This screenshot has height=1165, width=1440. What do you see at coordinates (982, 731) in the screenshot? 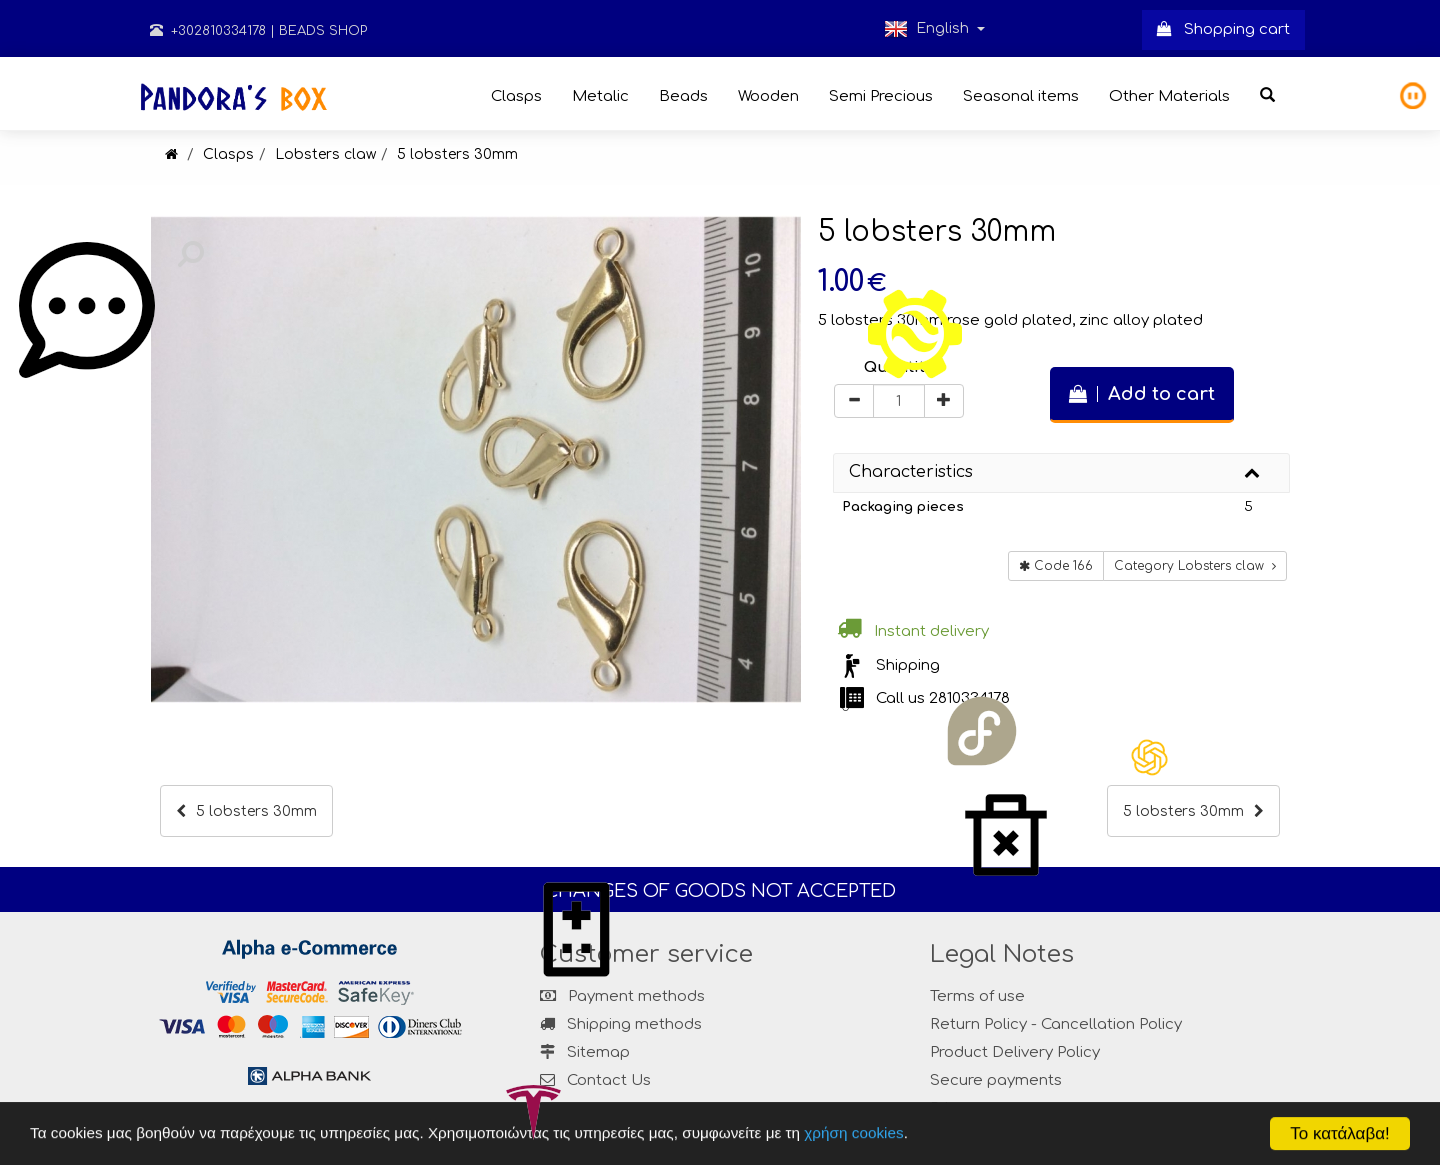
I see `Fedora Linux logo` at bounding box center [982, 731].